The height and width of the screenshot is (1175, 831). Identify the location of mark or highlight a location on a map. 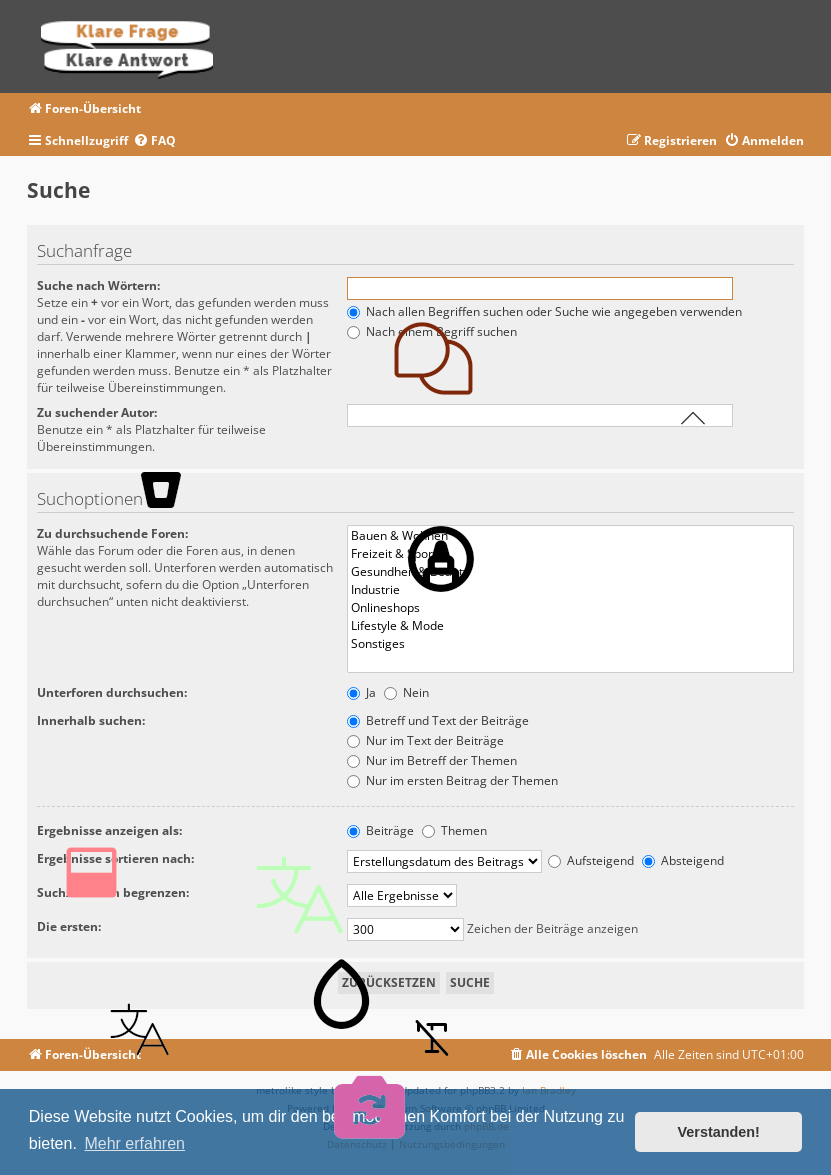
(441, 559).